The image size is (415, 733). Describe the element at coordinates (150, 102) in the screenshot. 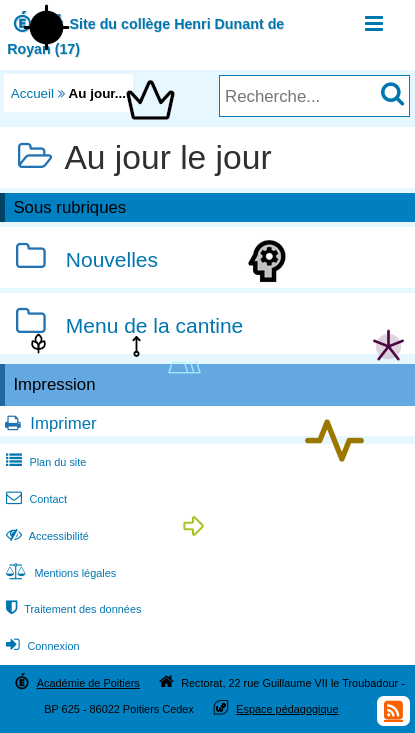

I see `indicates premium or pro membership status` at that location.